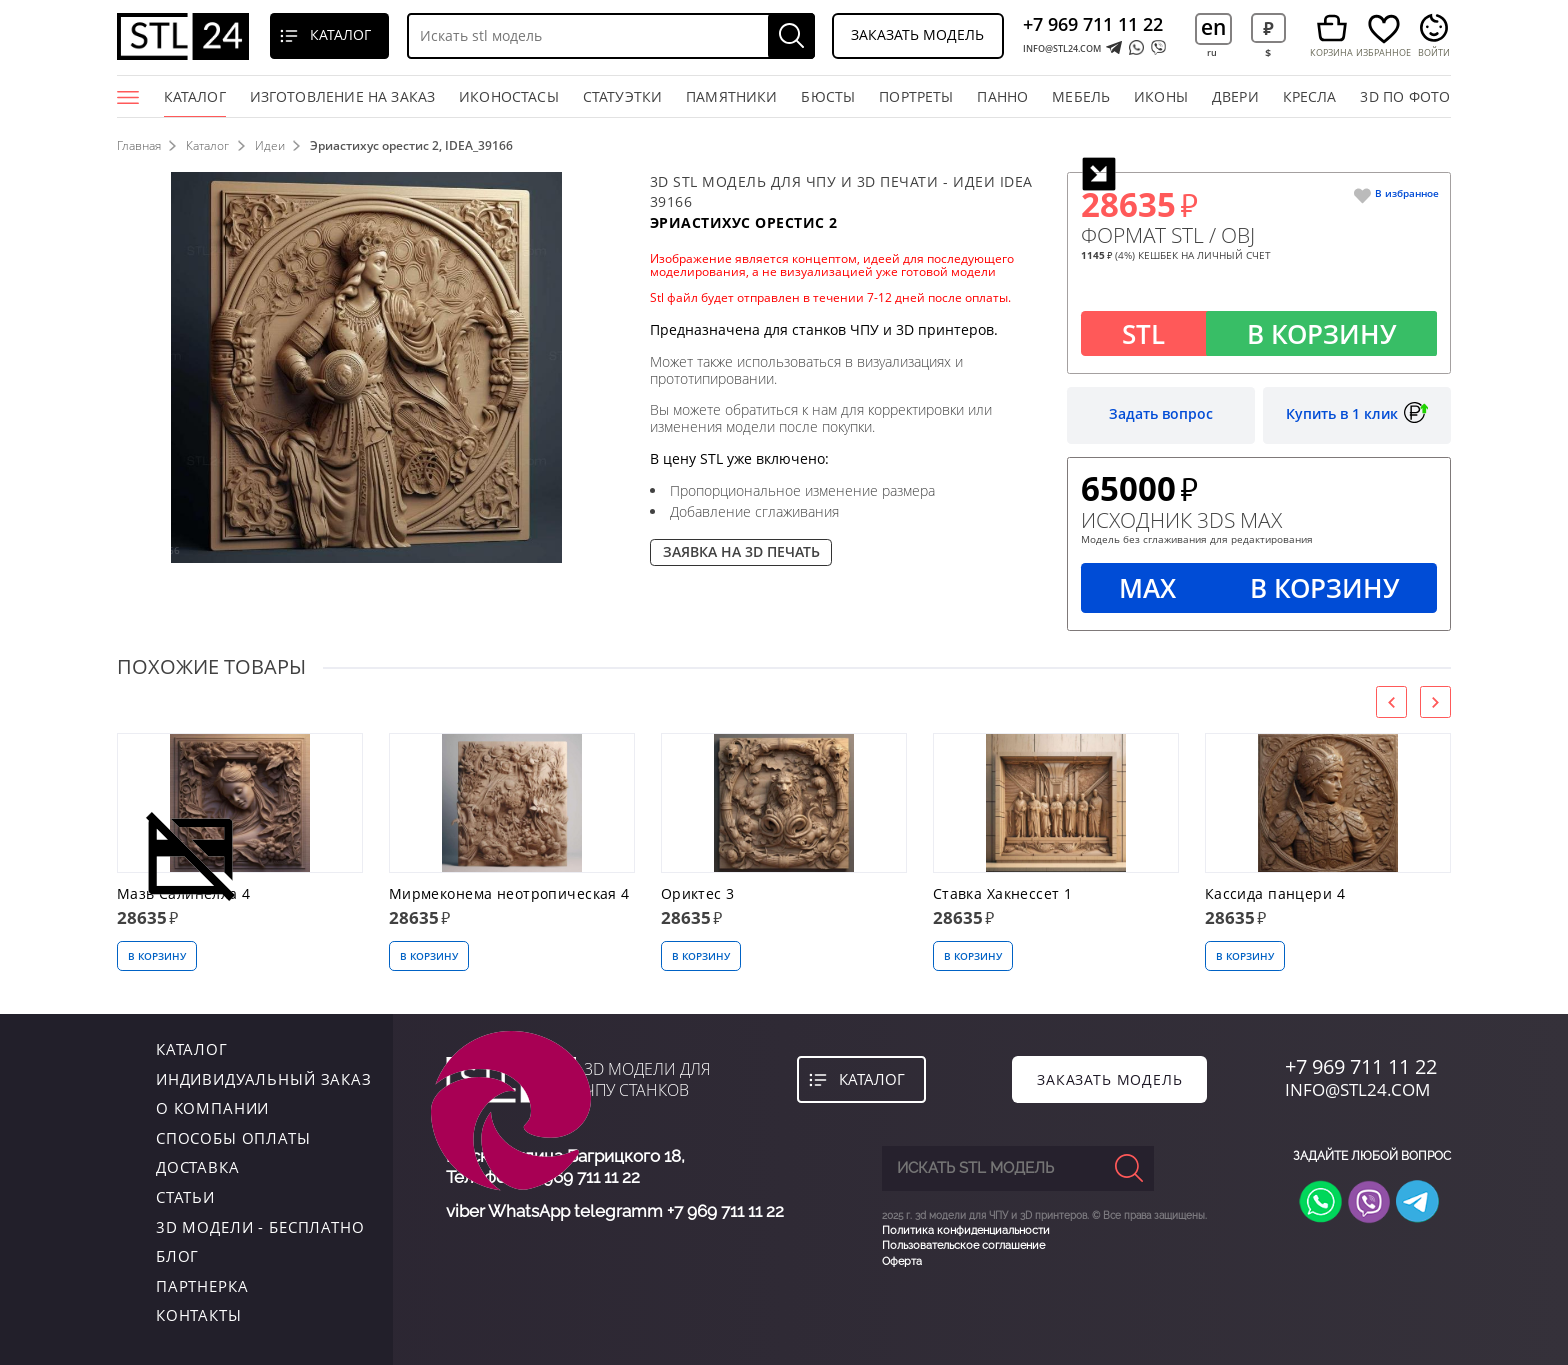  What do you see at coordinates (190, 856) in the screenshot?
I see `indicates no credit card required` at bounding box center [190, 856].